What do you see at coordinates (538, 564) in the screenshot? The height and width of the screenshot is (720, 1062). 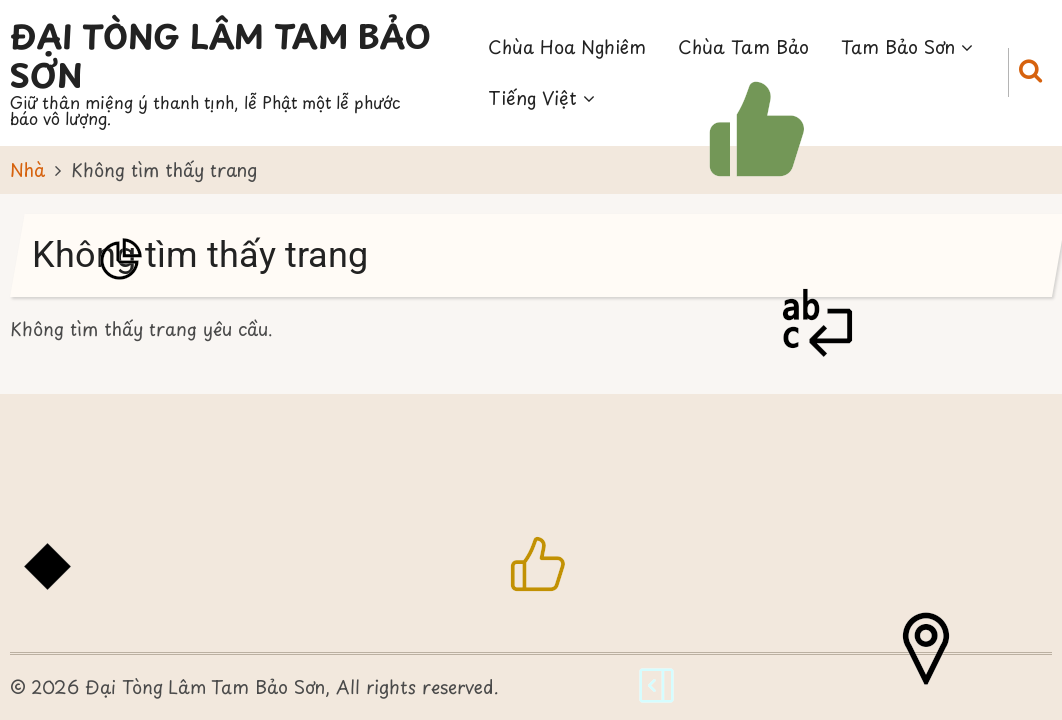 I see `like or approve content` at bounding box center [538, 564].